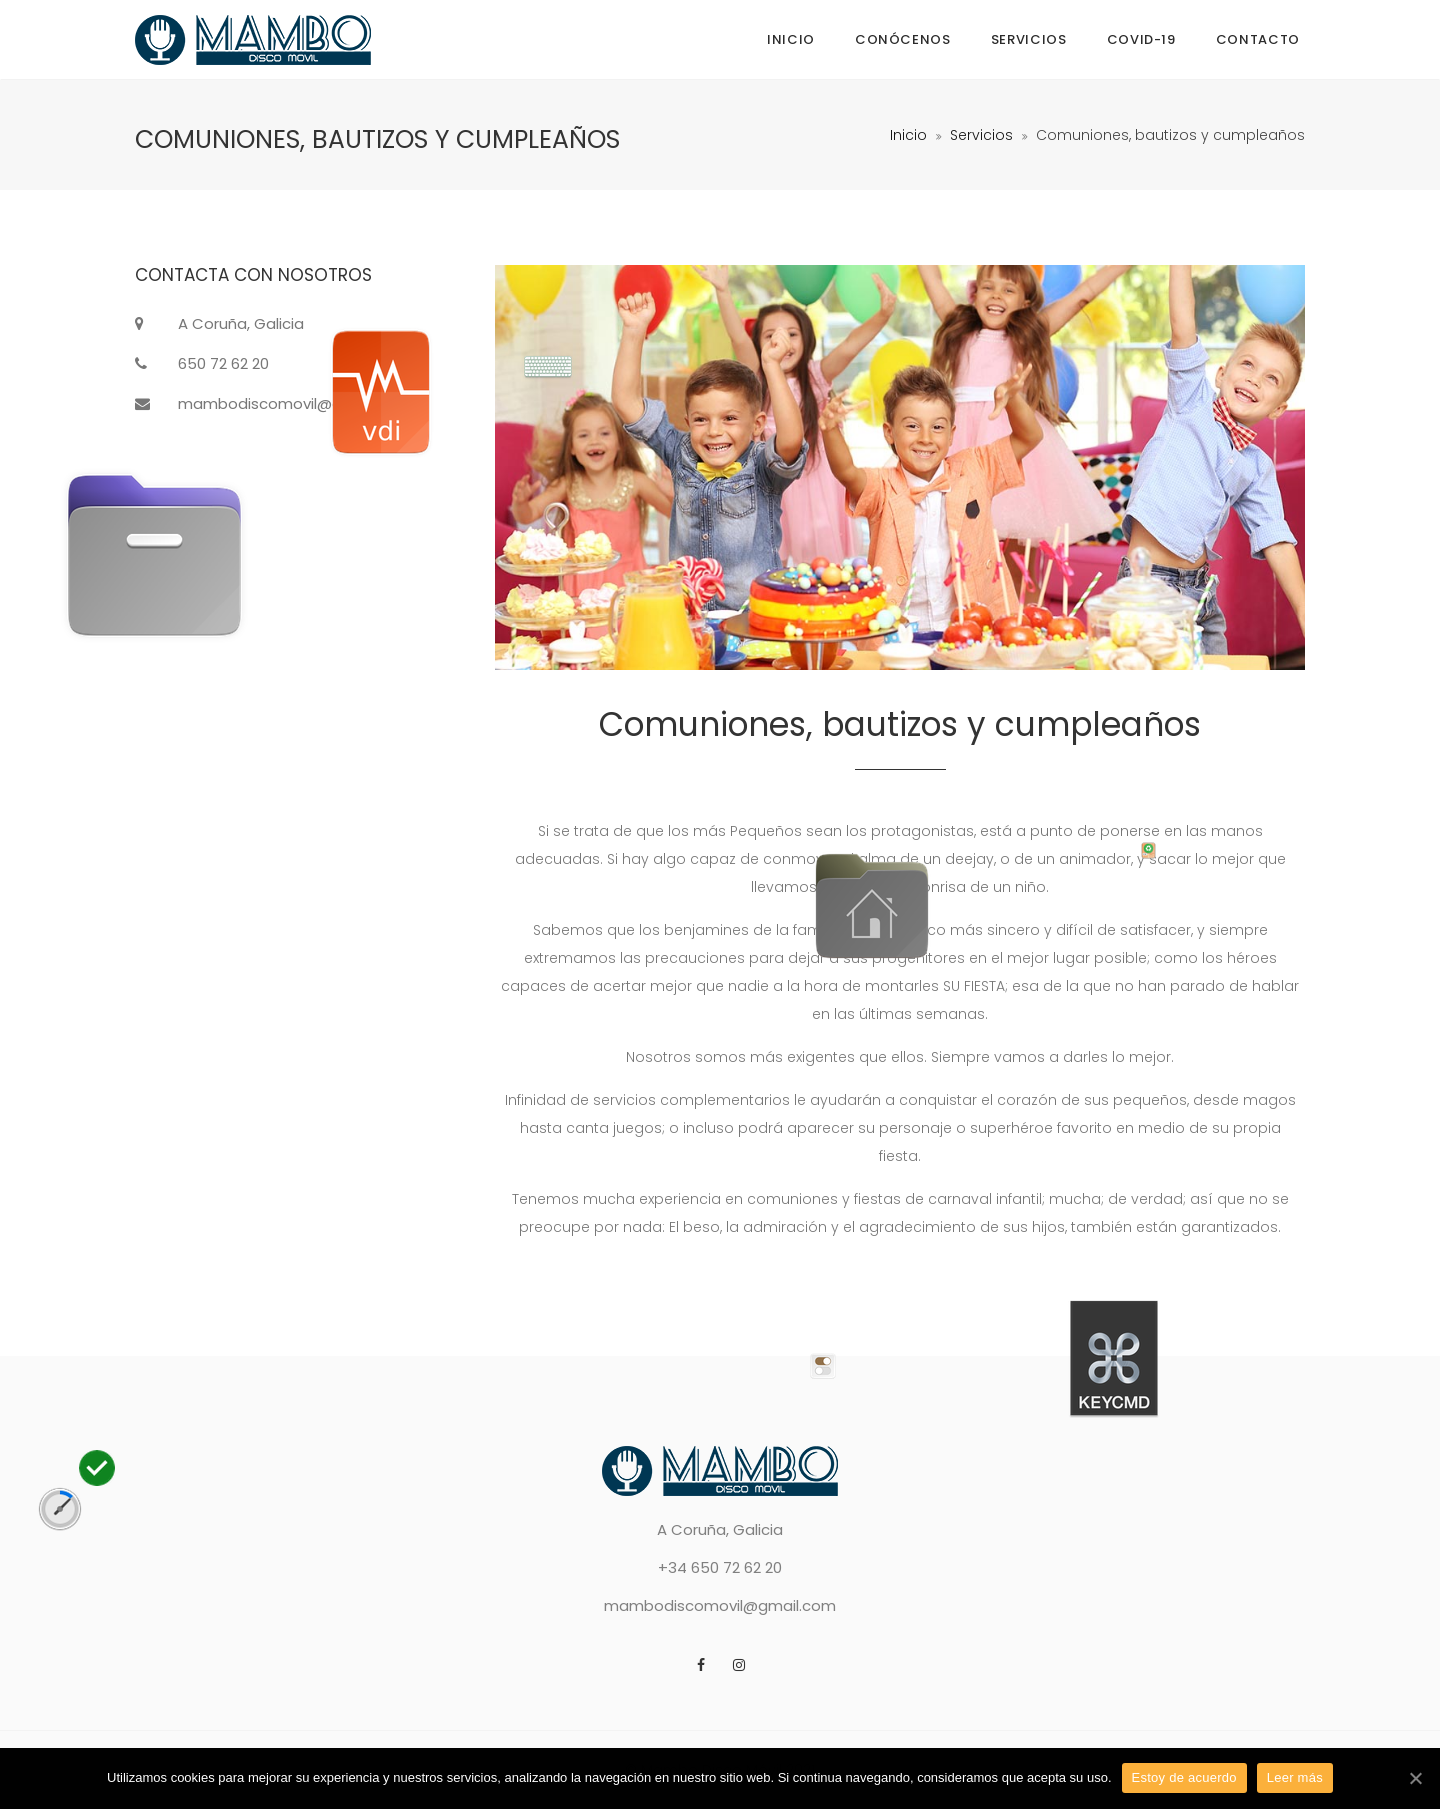 Image resolution: width=1440 pixels, height=1809 pixels. Describe the element at coordinates (872, 906) in the screenshot. I see `access your home folder` at that location.